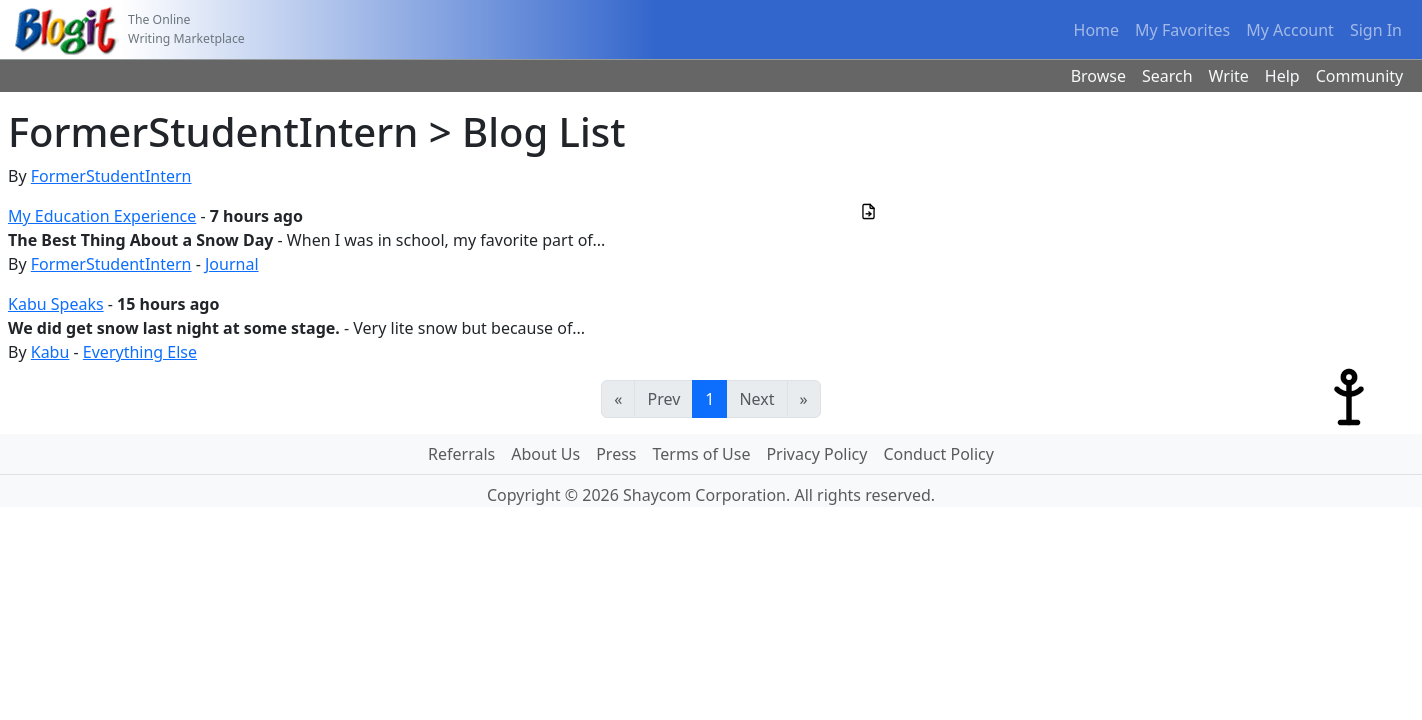 This screenshot has width=1422, height=720. I want to click on browse clothing or wardrobe items, so click(1349, 397).